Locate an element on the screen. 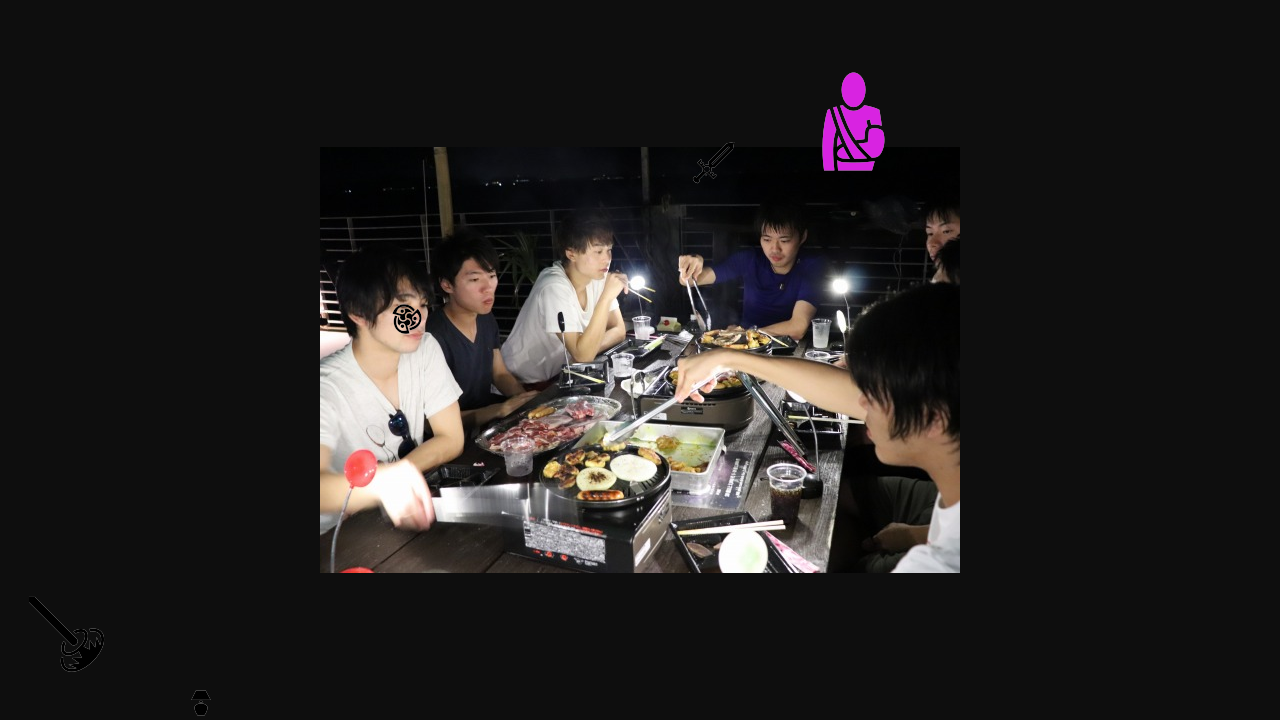  indicates an injury or medical condition is located at coordinates (853, 121).